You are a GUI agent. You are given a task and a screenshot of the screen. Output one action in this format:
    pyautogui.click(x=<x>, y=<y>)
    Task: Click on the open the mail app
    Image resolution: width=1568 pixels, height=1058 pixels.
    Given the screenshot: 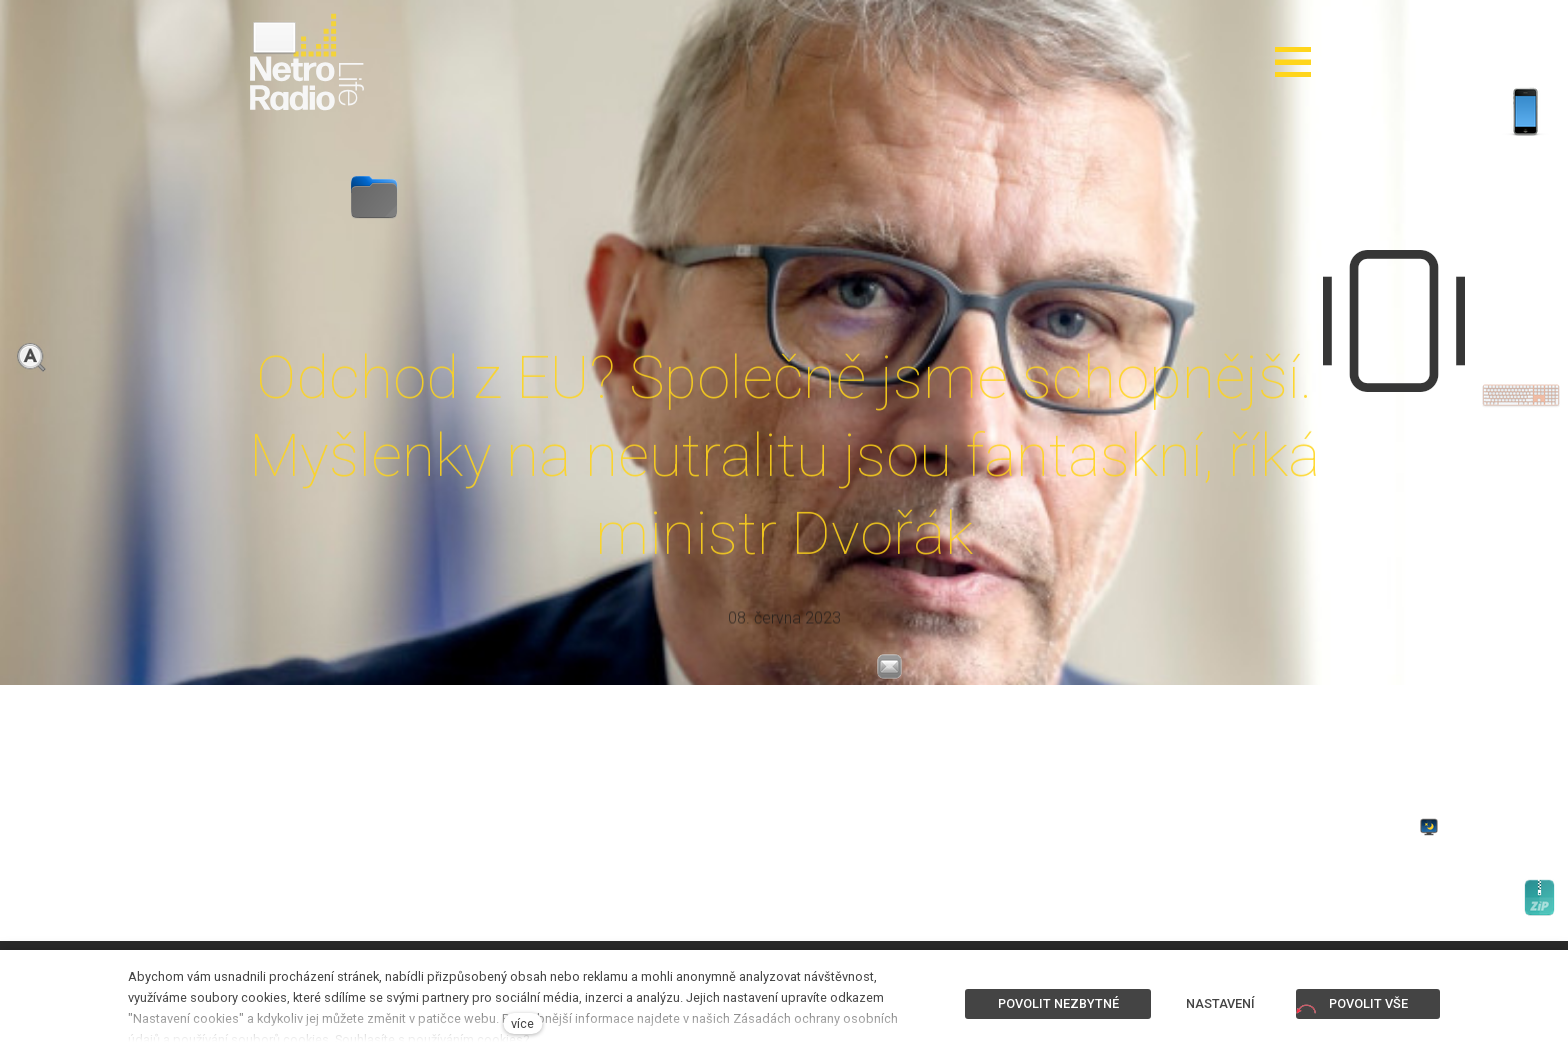 What is the action you would take?
    pyautogui.click(x=889, y=666)
    